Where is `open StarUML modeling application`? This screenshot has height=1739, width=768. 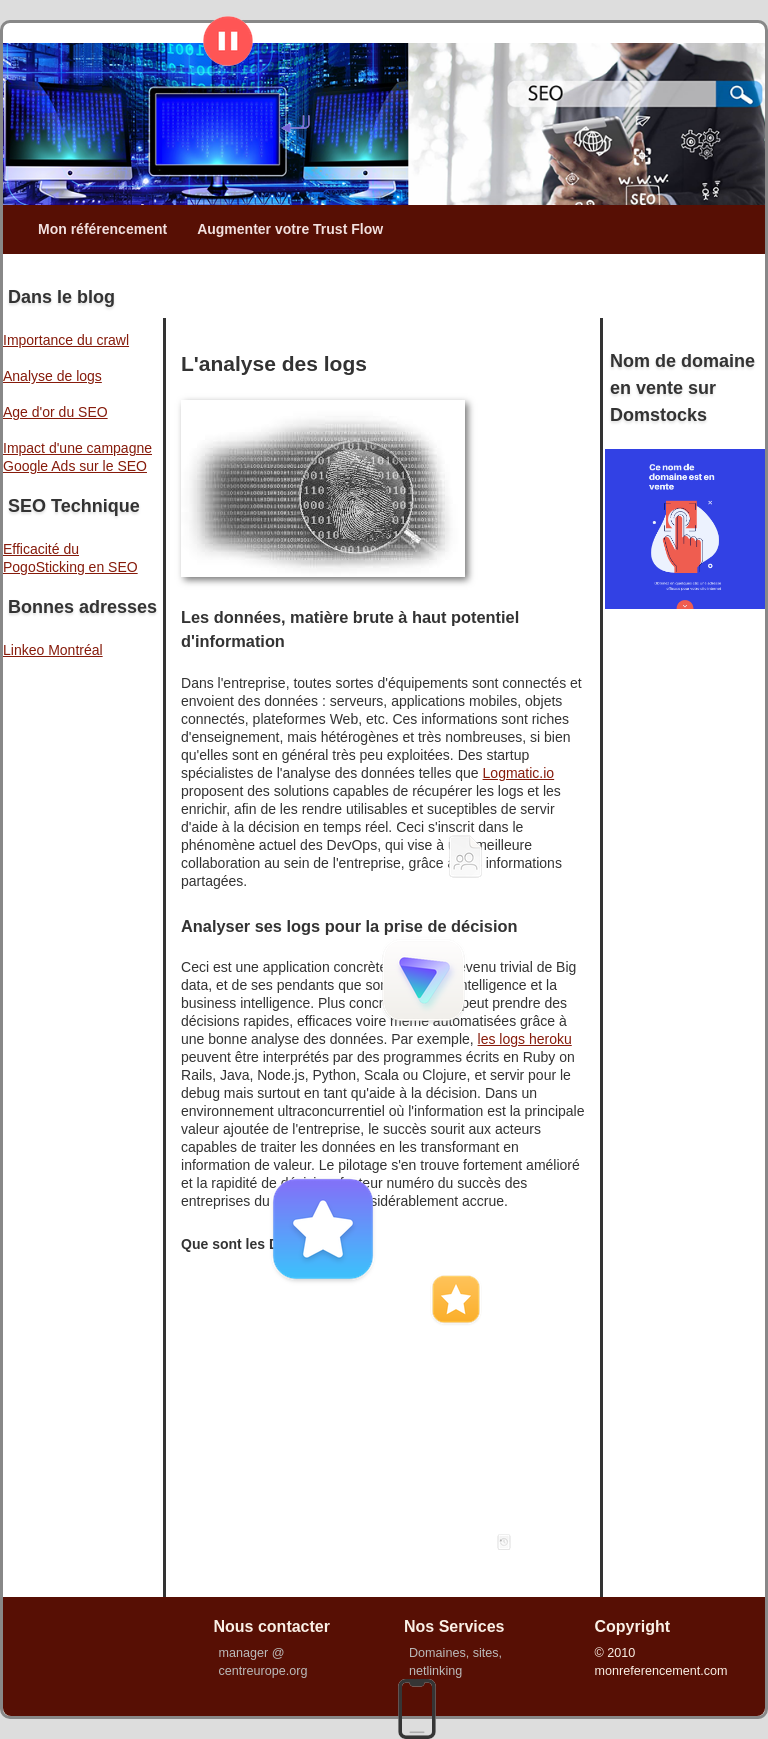 open StarUML modeling application is located at coordinates (323, 1229).